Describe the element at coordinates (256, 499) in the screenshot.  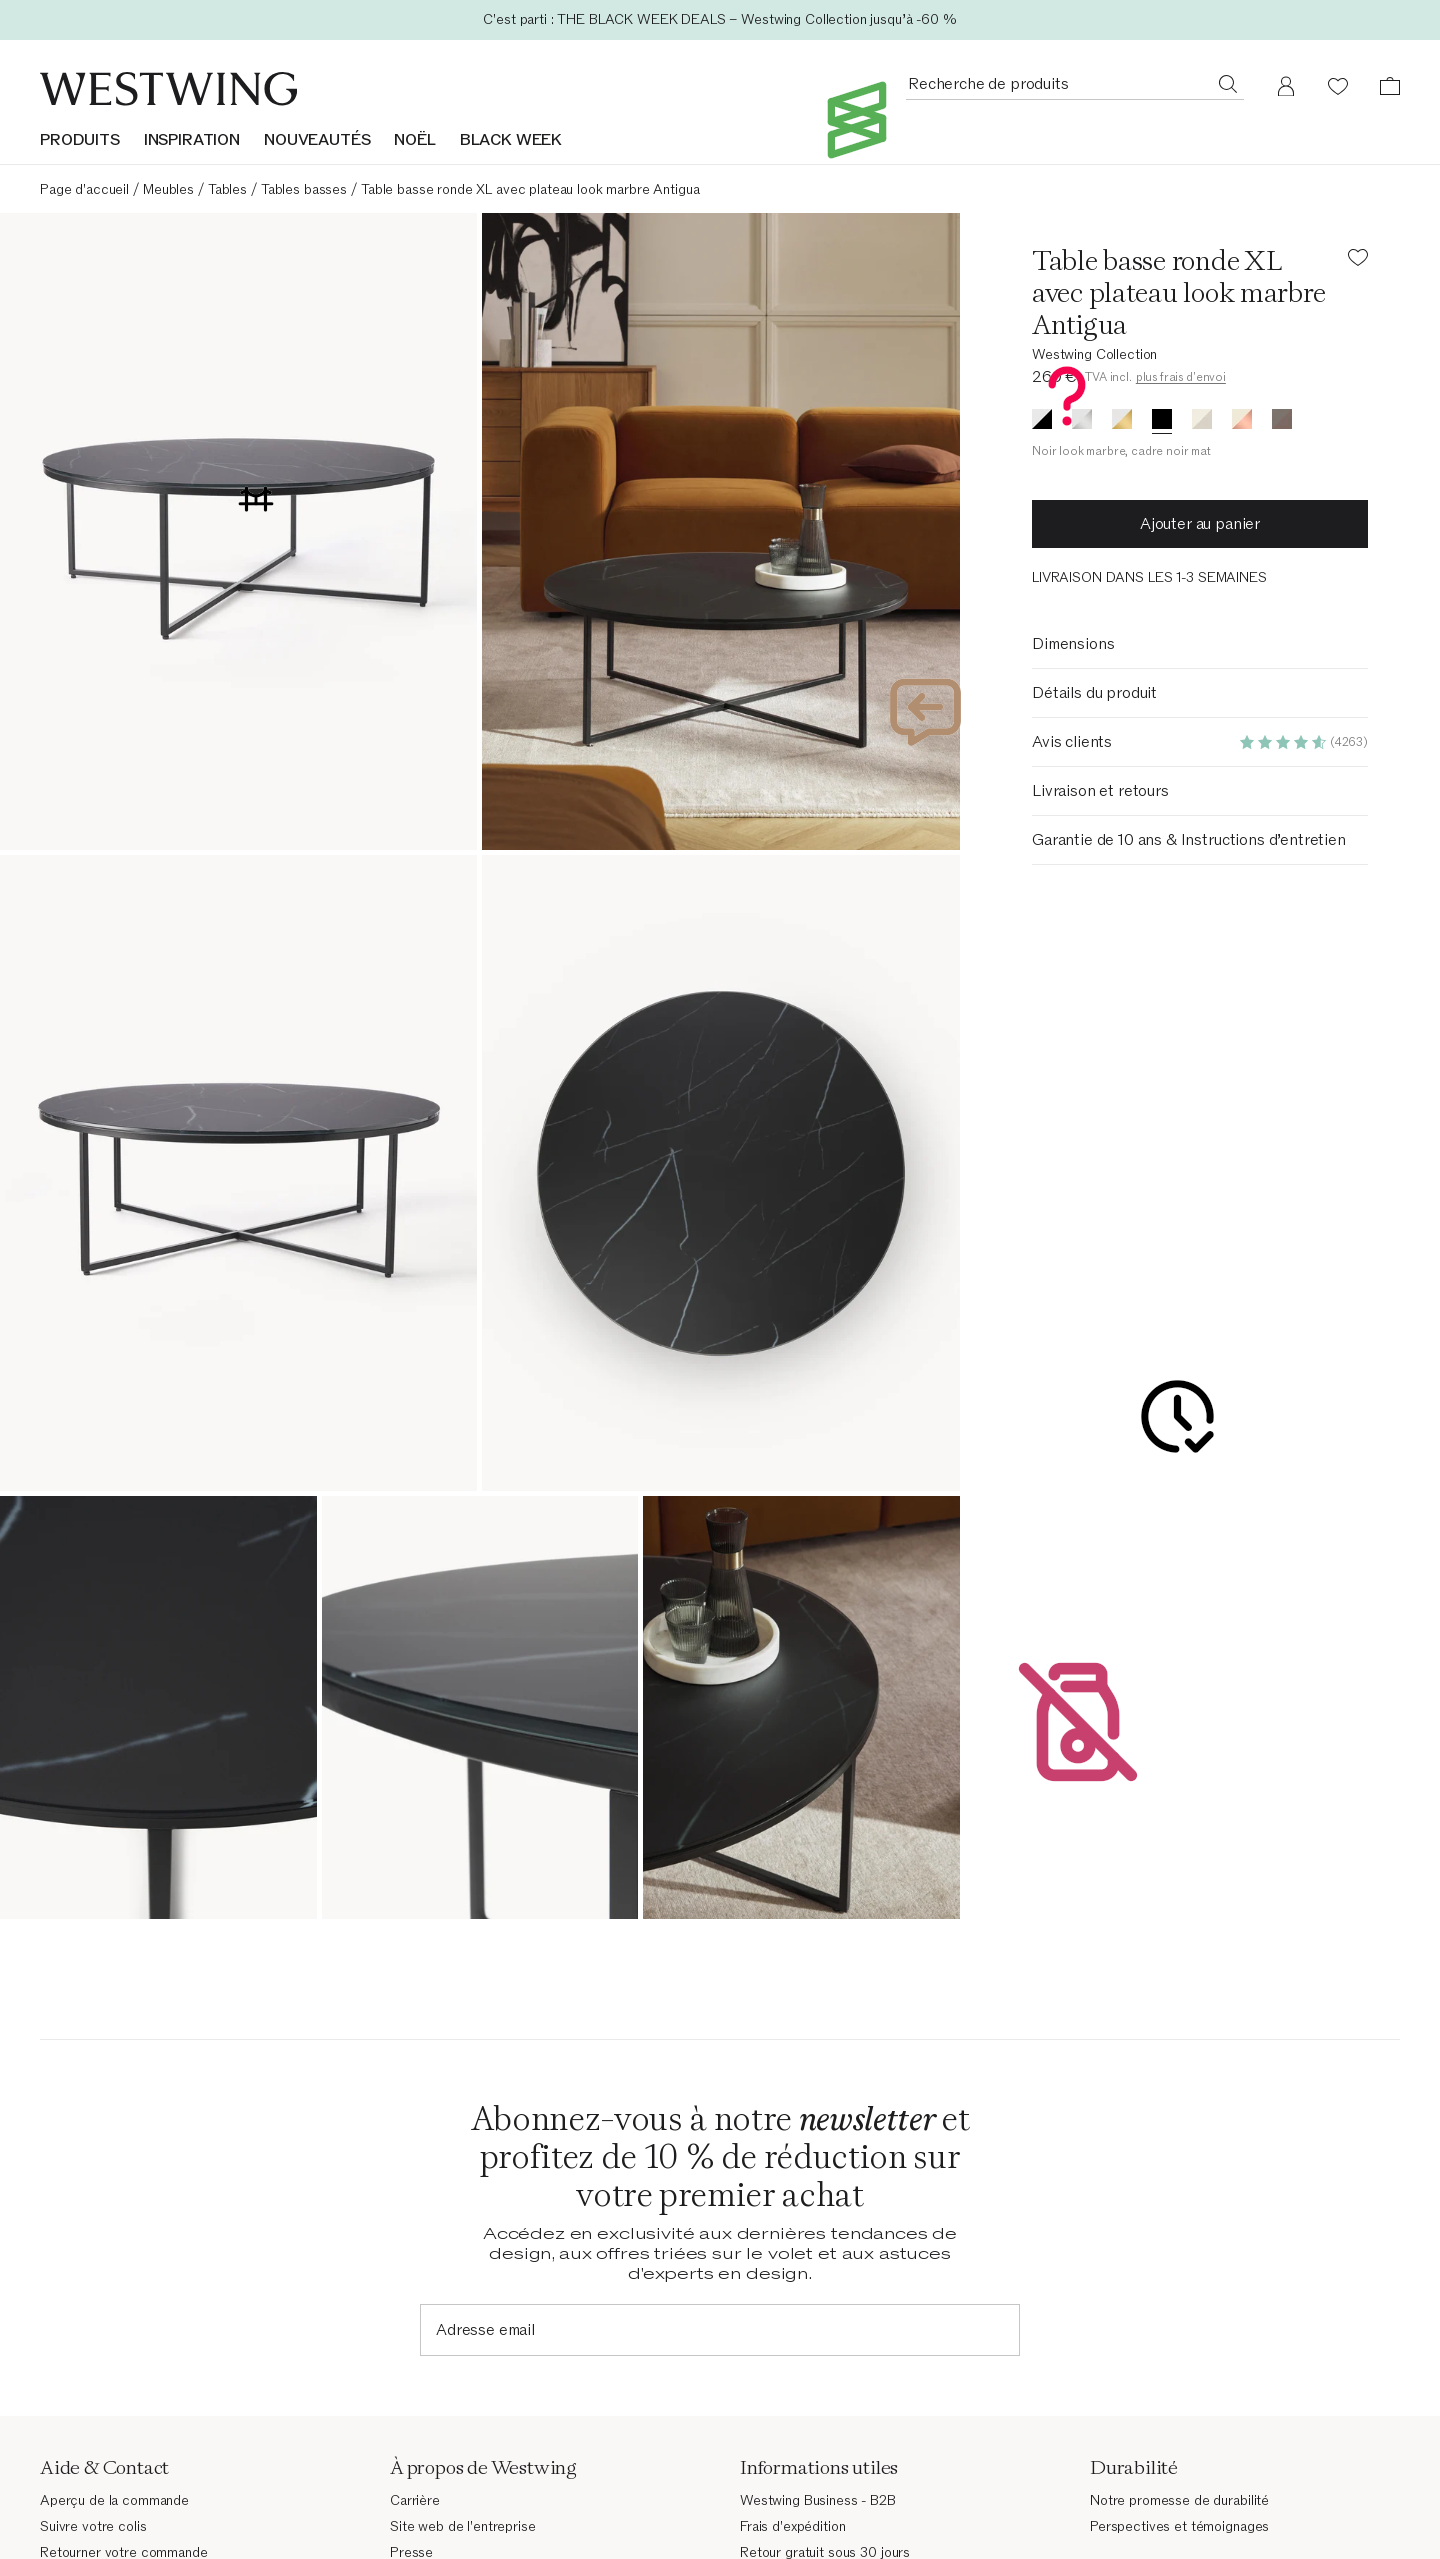
I see `view bridge or infrastructure information` at that location.